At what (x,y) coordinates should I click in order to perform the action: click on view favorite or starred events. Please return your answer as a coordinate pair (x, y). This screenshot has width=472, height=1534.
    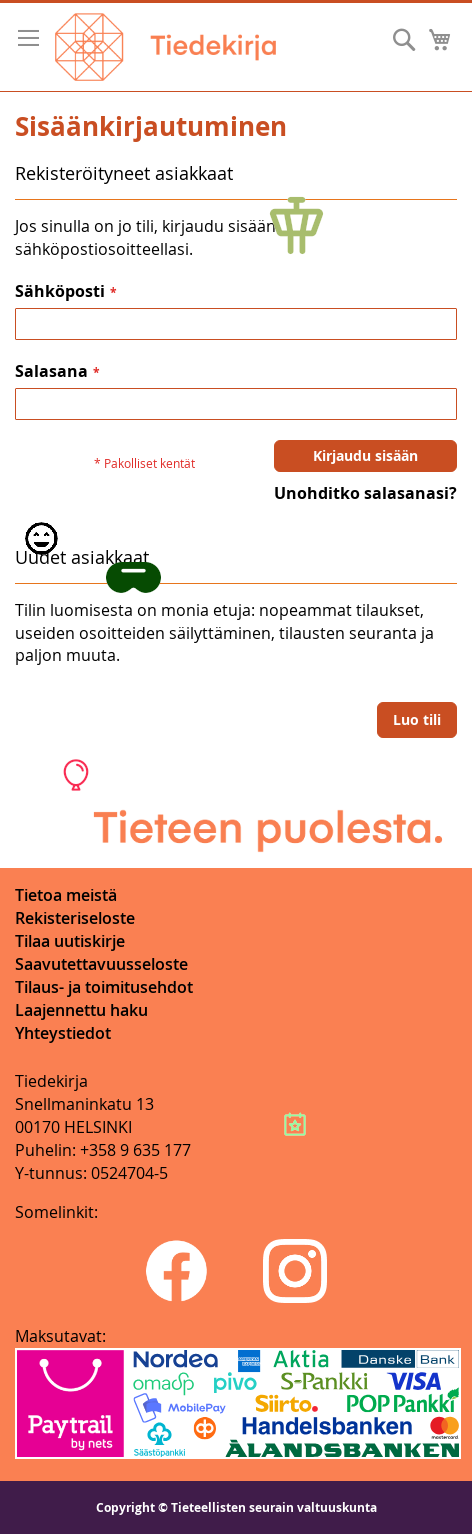
    Looking at the image, I should click on (295, 1125).